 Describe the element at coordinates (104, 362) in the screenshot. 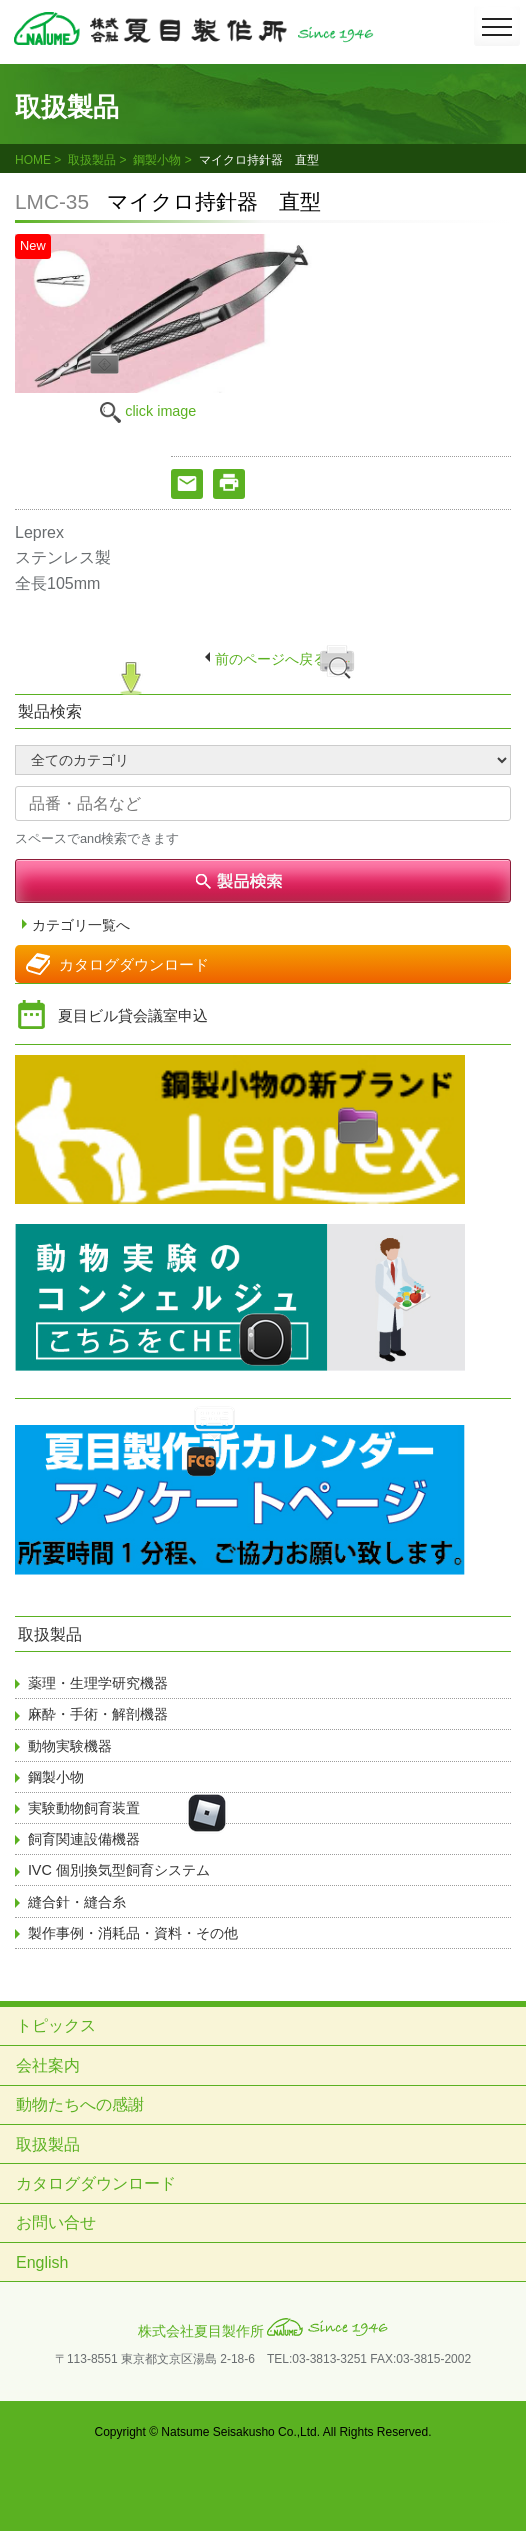

I see `access public or shared folder` at that location.